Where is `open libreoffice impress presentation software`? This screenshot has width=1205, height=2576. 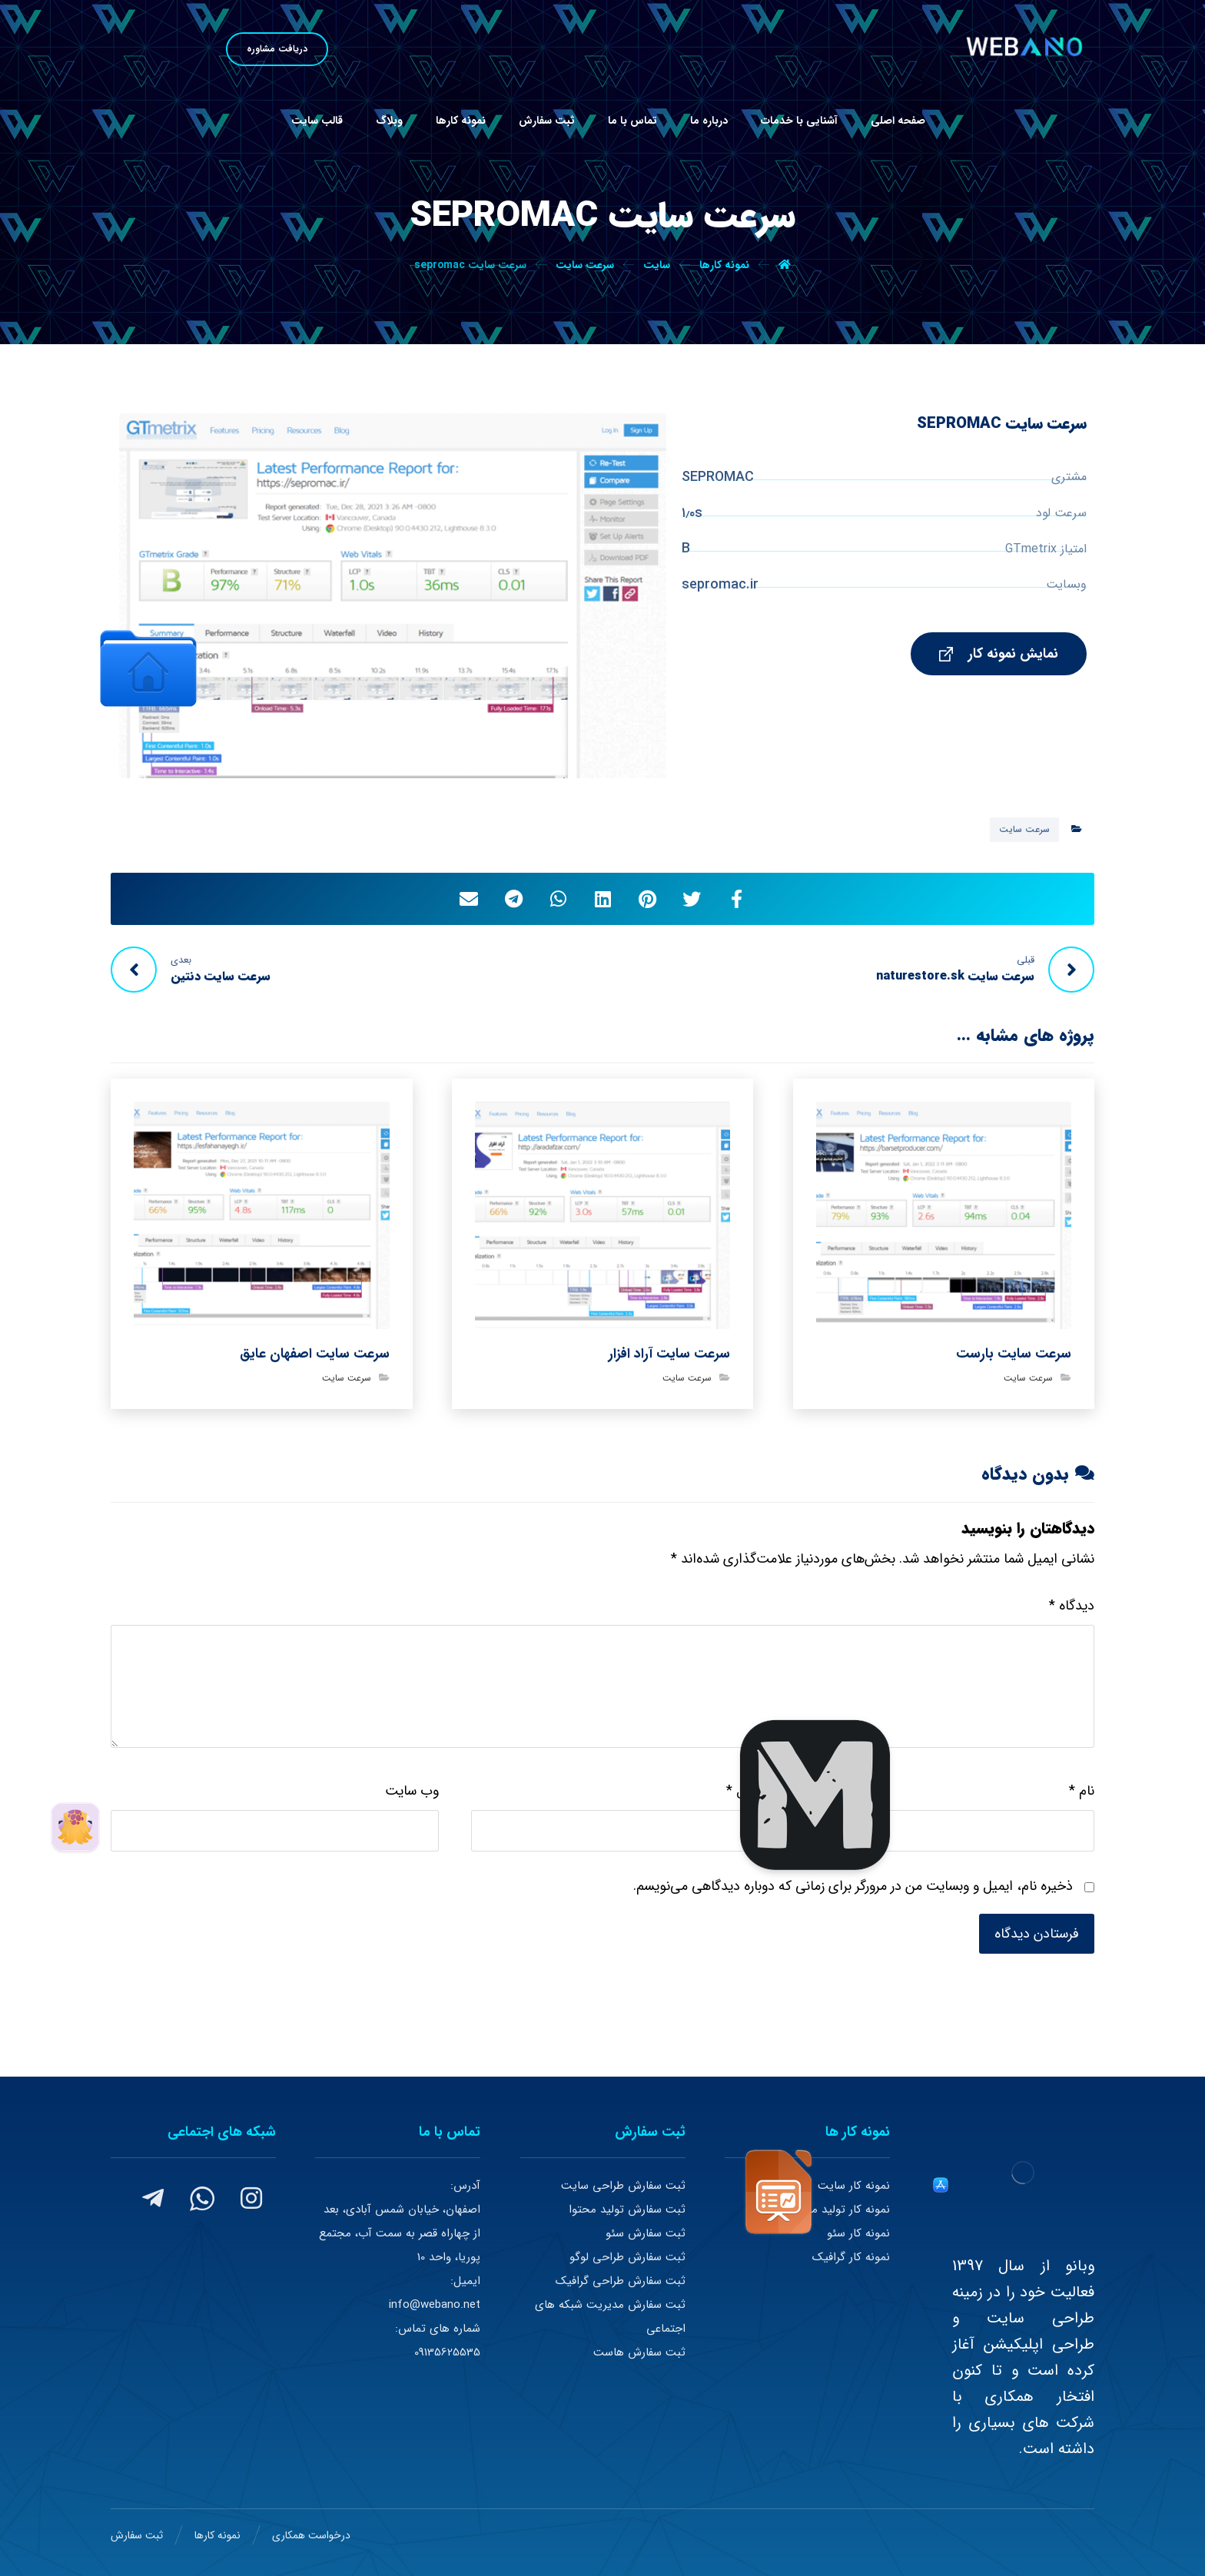 open libreoffice impress presentation software is located at coordinates (778, 2192).